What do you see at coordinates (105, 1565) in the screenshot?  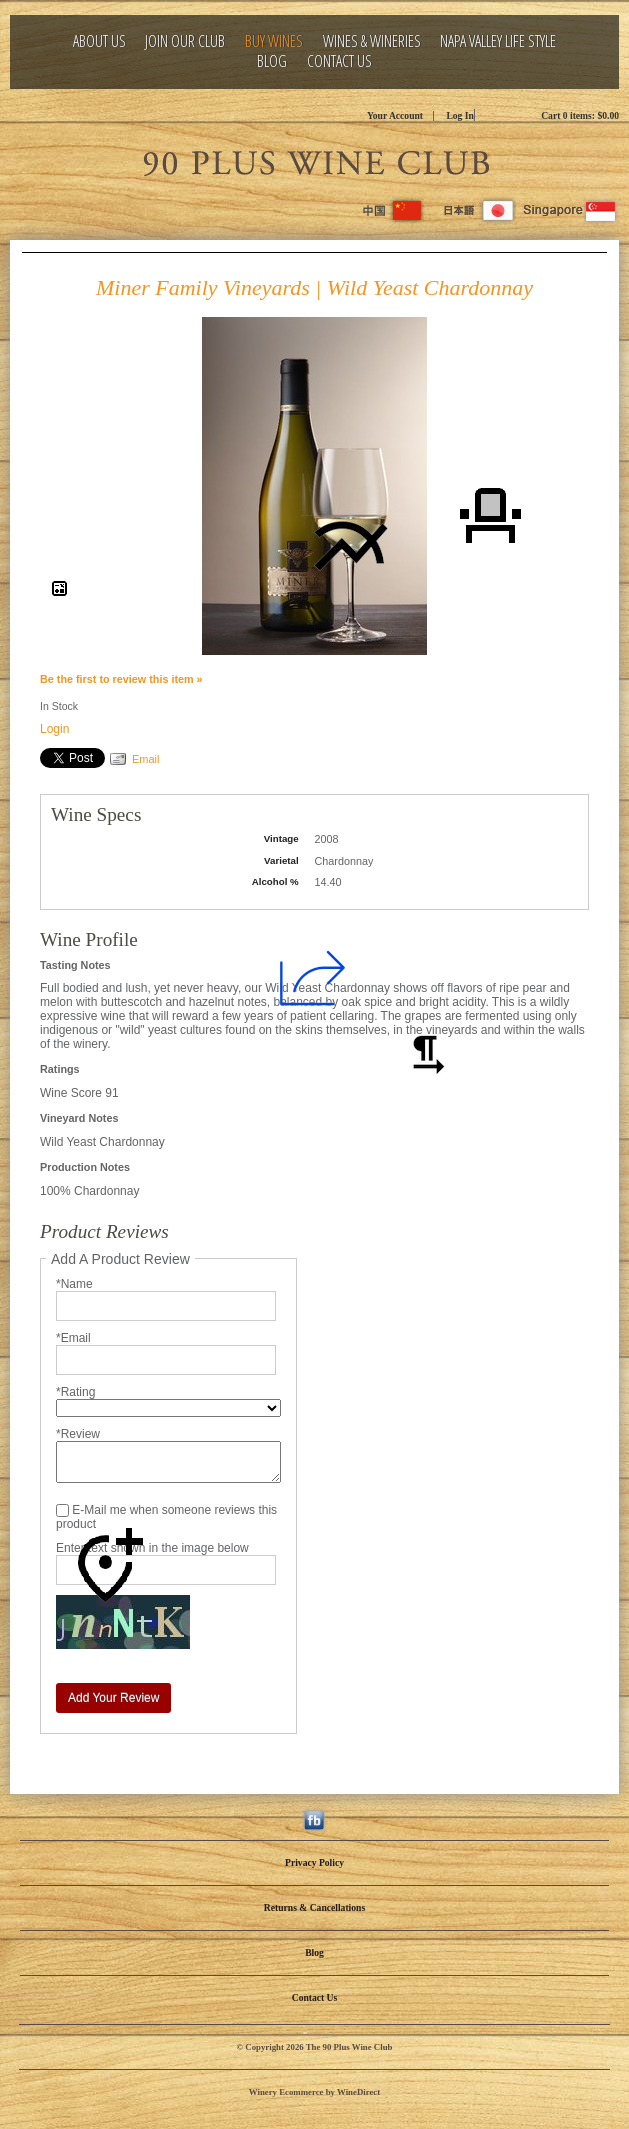 I see `add a new location pin to the map` at bounding box center [105, 1565].